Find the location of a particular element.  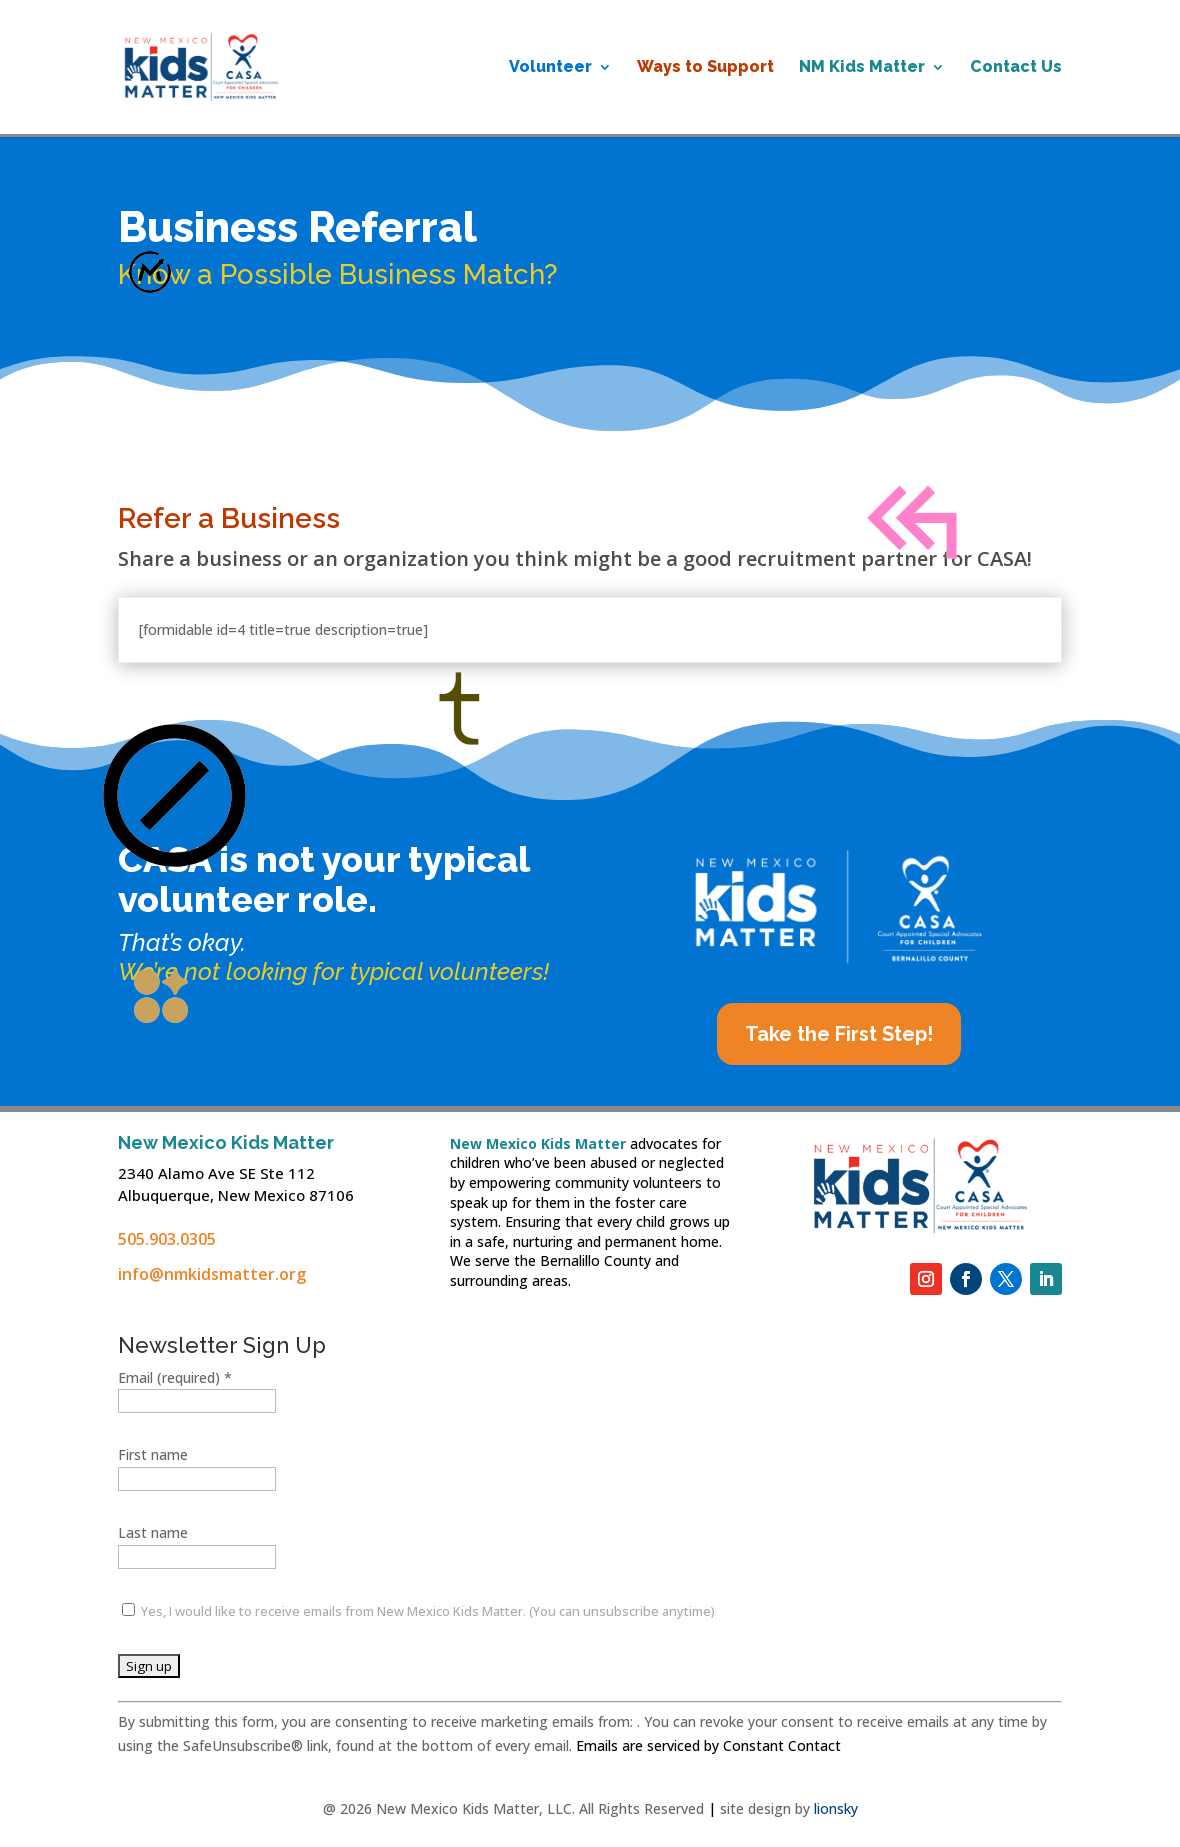

access AI-powered applications is located at coordinates (161, 996).